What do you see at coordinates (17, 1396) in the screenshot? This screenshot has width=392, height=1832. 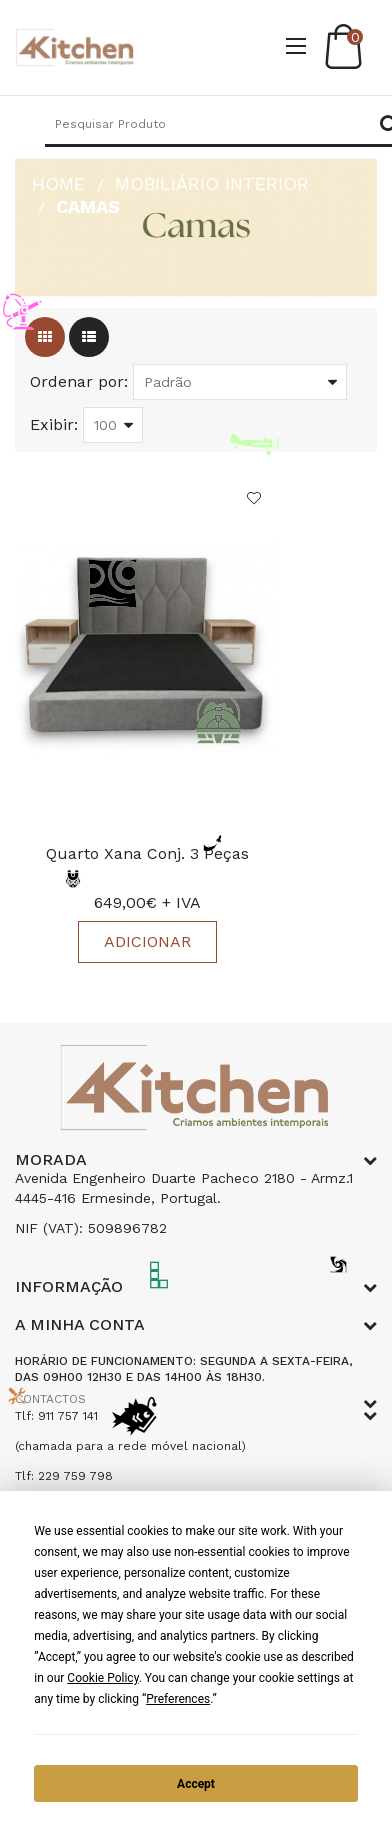 I see `access settings or configuration options` at bounding box center [17, 1396].